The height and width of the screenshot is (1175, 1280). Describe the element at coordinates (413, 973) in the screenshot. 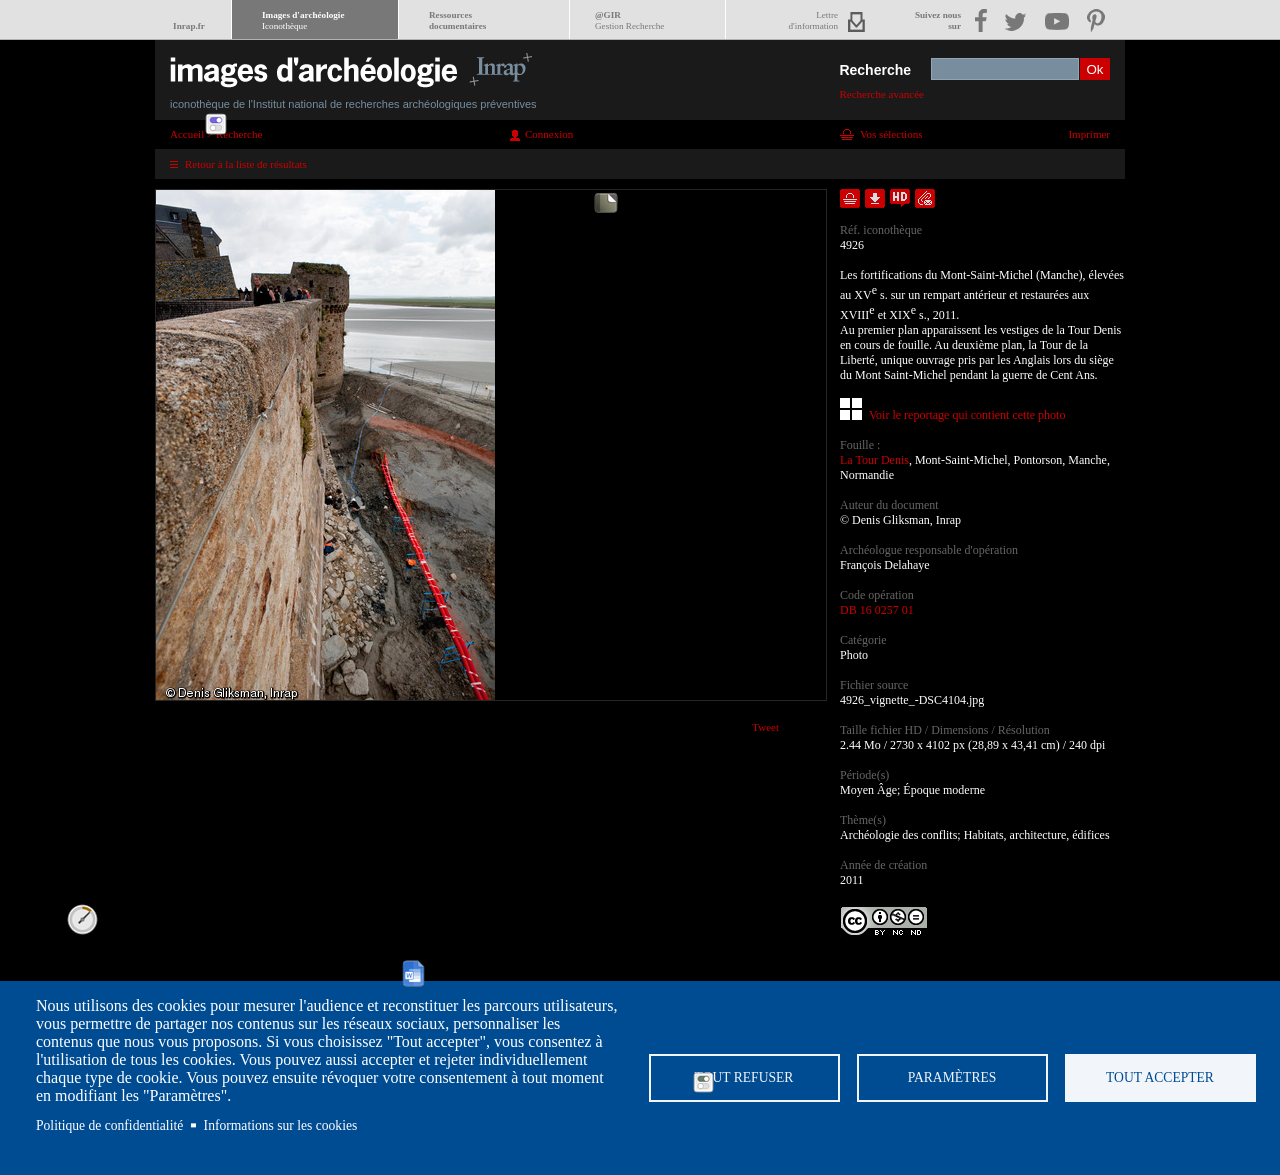

I see `open a Microsoft Word document` at that location.